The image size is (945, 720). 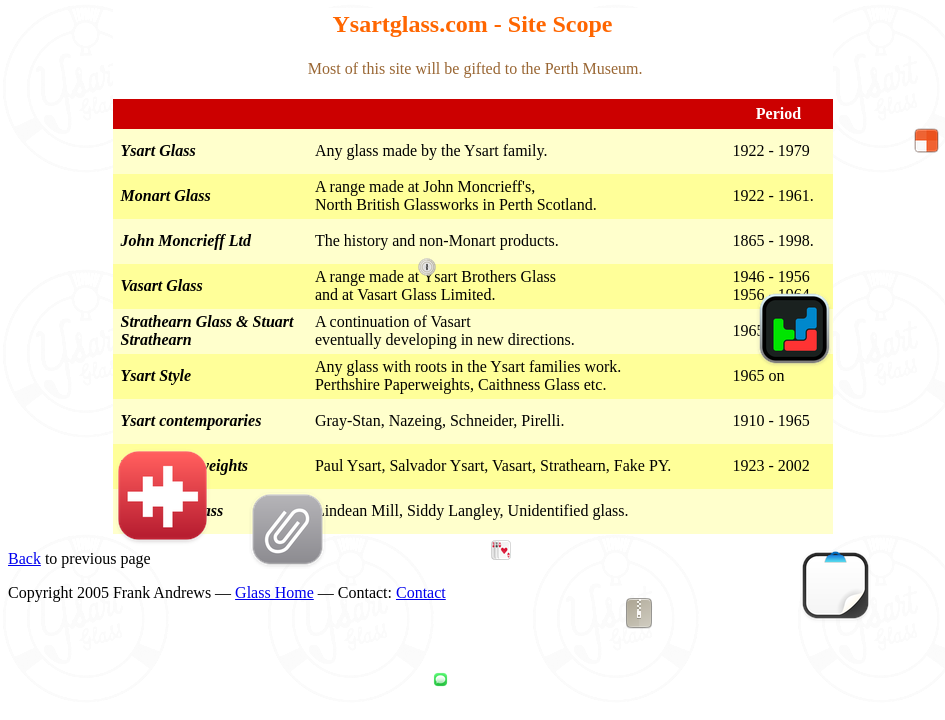 I want to click on launch solitaire card game, so click(x=501, y=550).